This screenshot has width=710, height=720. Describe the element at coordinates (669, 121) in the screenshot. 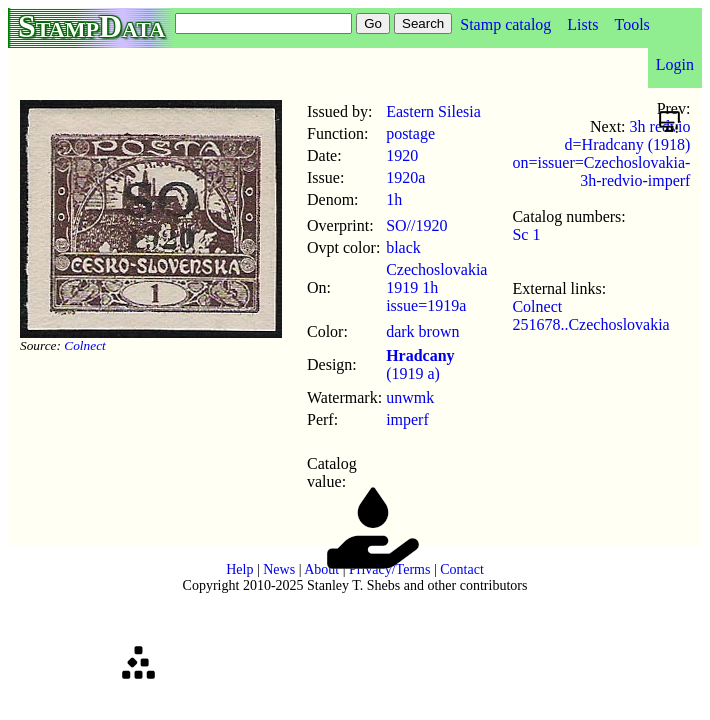

I see `indicates a problem or error with your desktop computer` at that location.